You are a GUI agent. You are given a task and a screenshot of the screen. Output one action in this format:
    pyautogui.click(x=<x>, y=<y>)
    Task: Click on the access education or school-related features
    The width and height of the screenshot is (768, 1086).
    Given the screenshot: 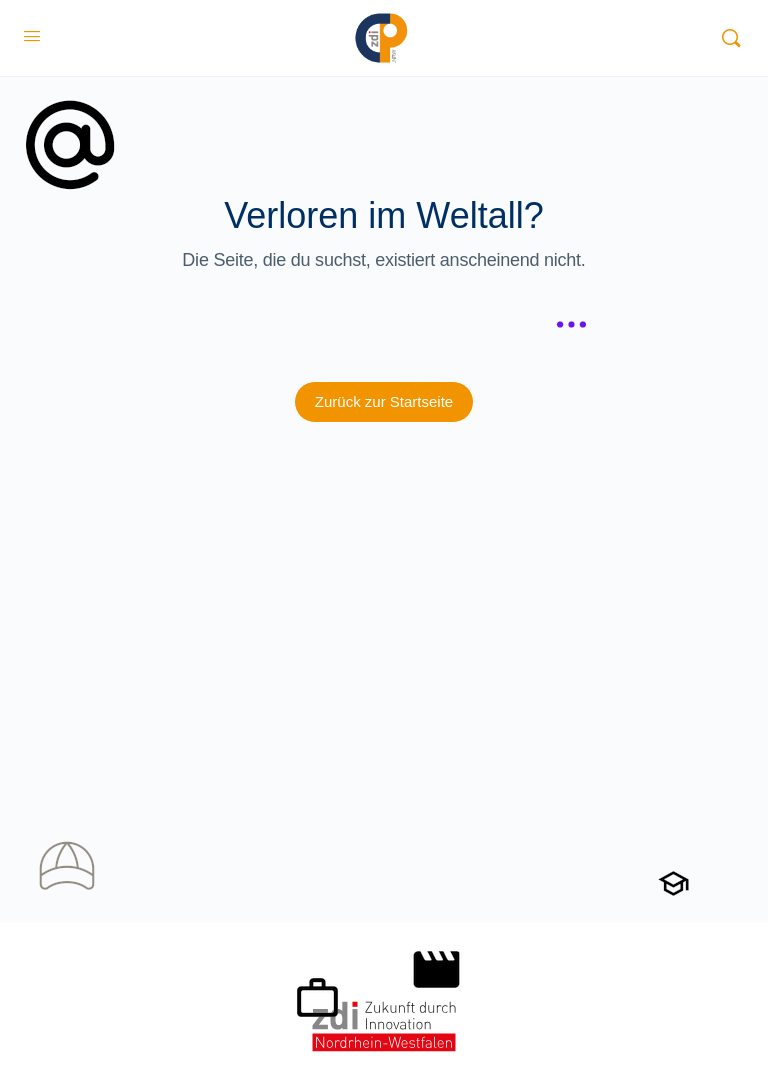 What is the action you would take?
    pyautogui.click(x=673, y=883)
    